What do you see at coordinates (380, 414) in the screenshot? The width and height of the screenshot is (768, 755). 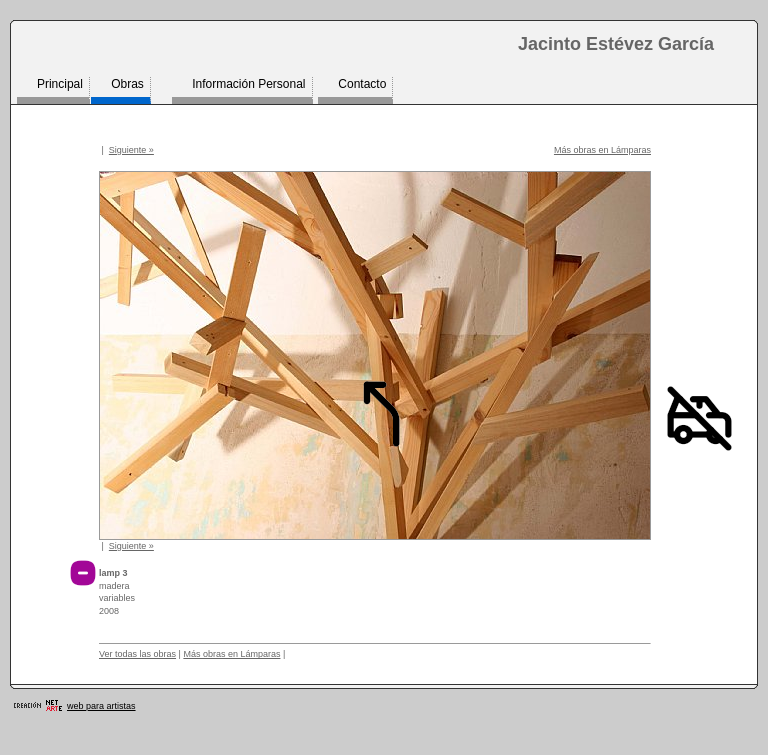 I see `bear left at the next turn` at bounding box center [380, 414].